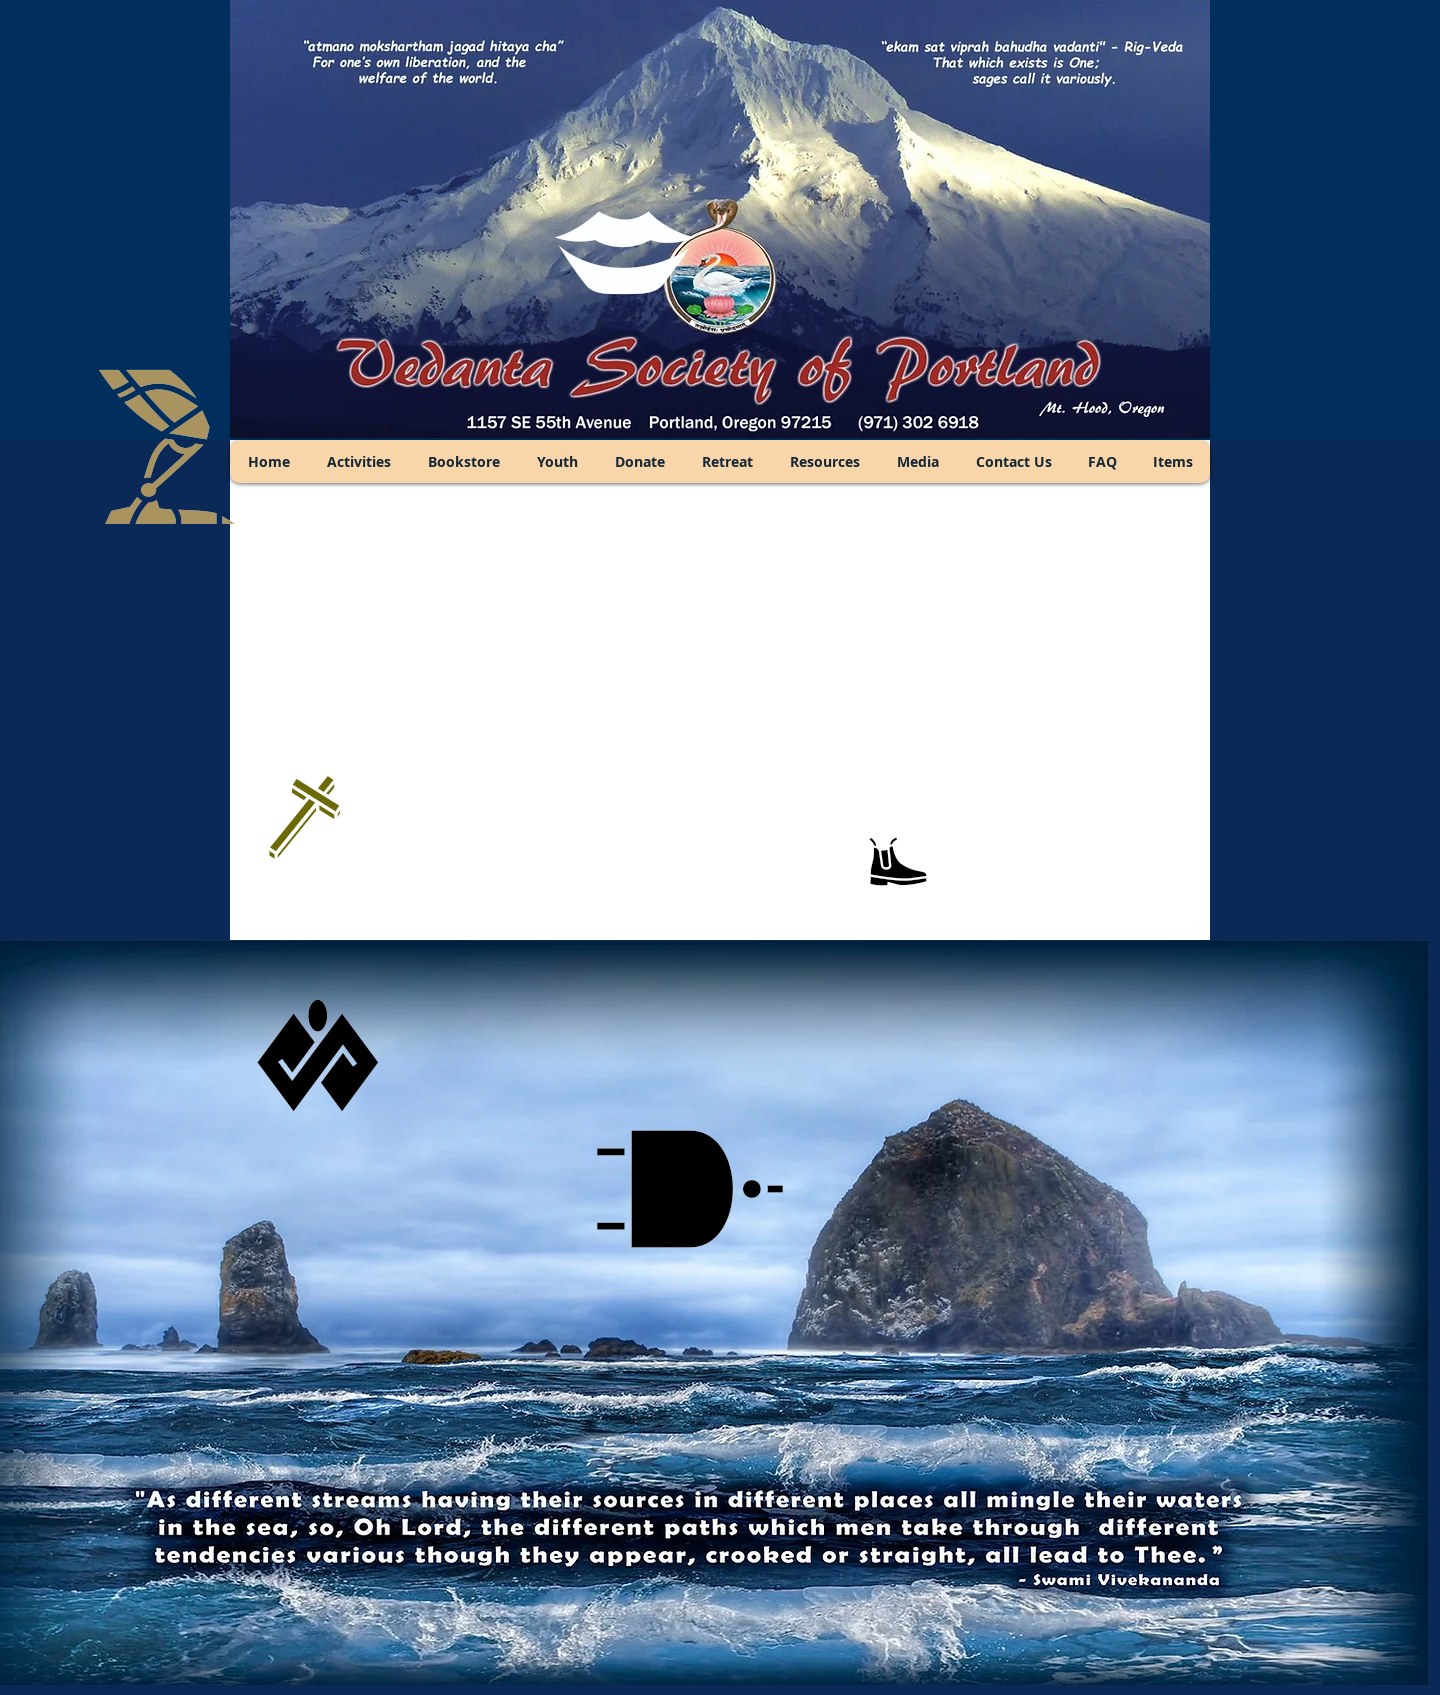 The image size is (1440, 1695). What do you see at coordinates (625, 254) in the screenshot?
I see `access voice or speech features` at bounding box center [625, 254].